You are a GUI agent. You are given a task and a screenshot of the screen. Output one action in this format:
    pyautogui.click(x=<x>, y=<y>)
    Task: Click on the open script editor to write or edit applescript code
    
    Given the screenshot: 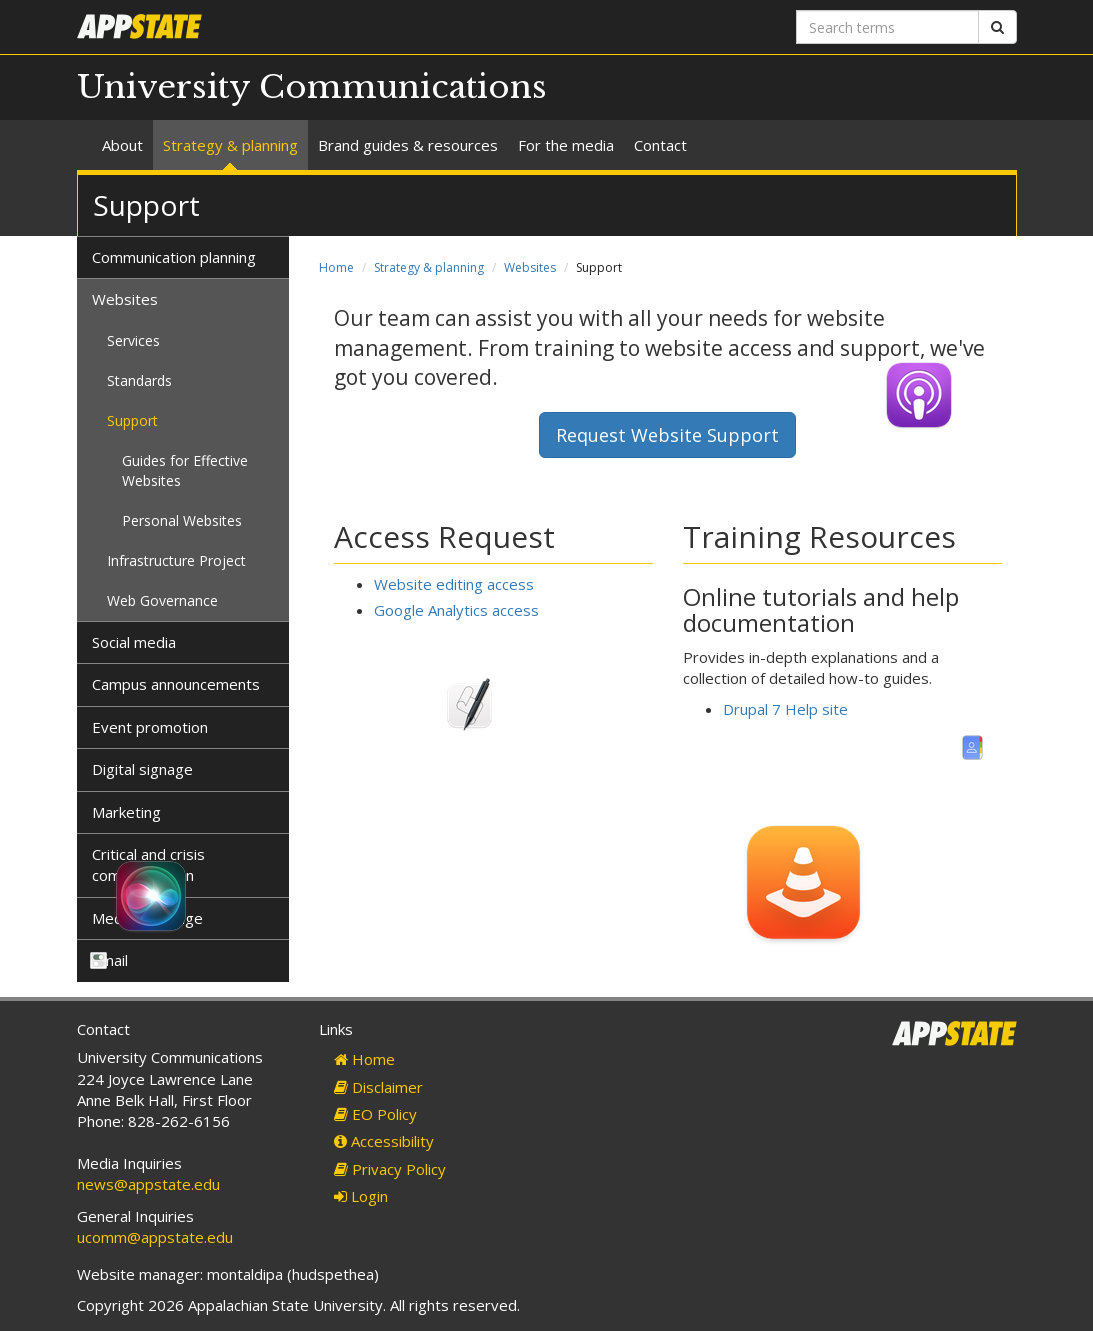 What is the action you would take?
    pyautogui.click(x=469, y=705)
    